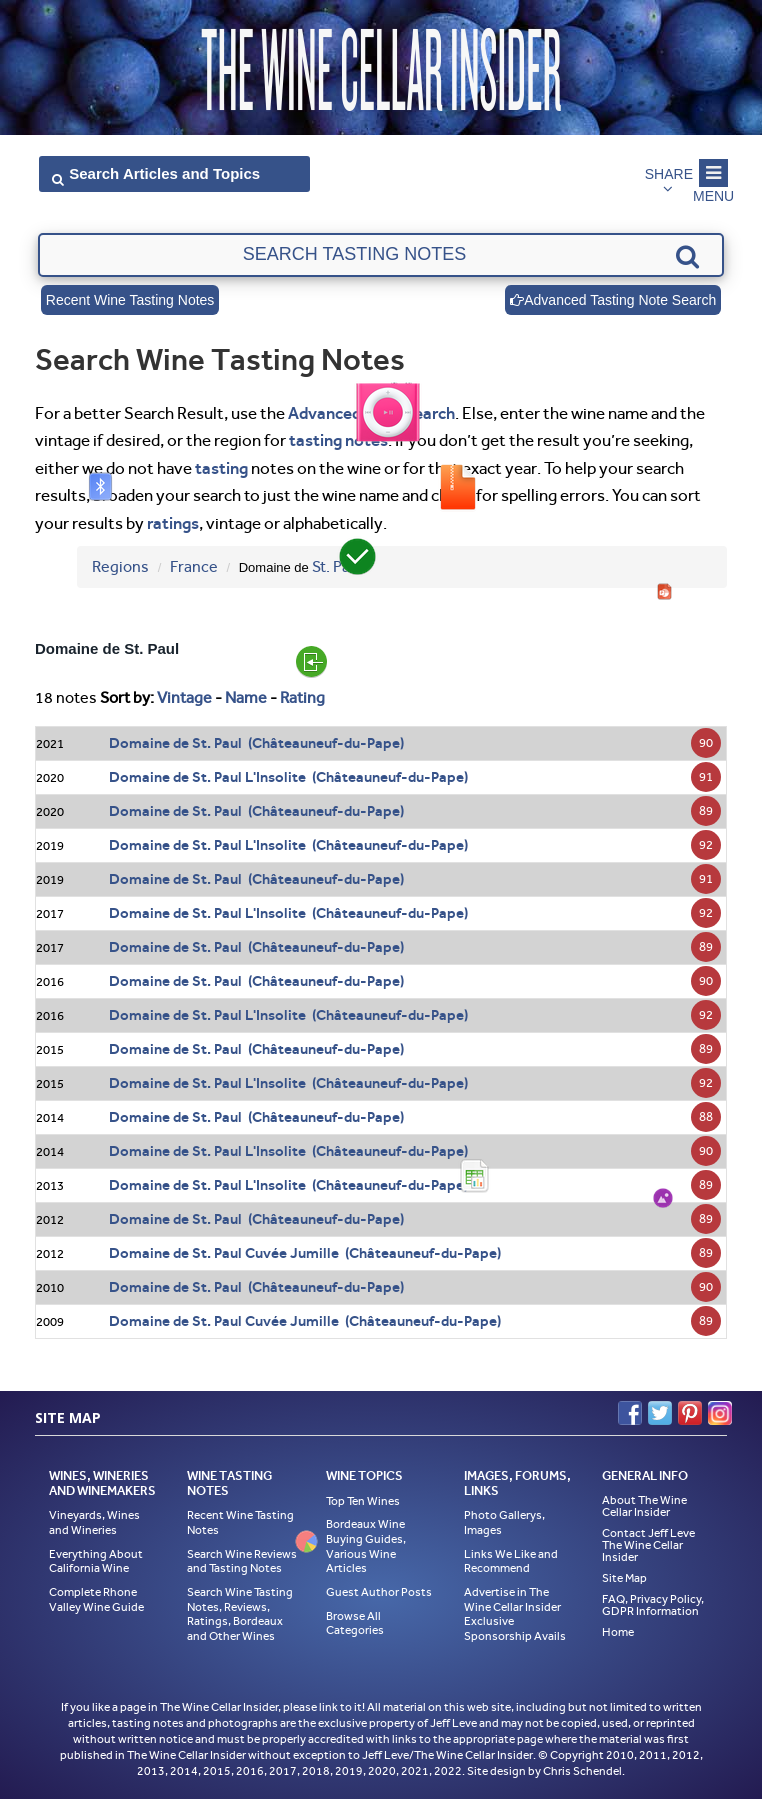 The height and width of the screenshot is (1799, 762). I want to click on openoffice calc spreadsheet file, so click(474, 1175).